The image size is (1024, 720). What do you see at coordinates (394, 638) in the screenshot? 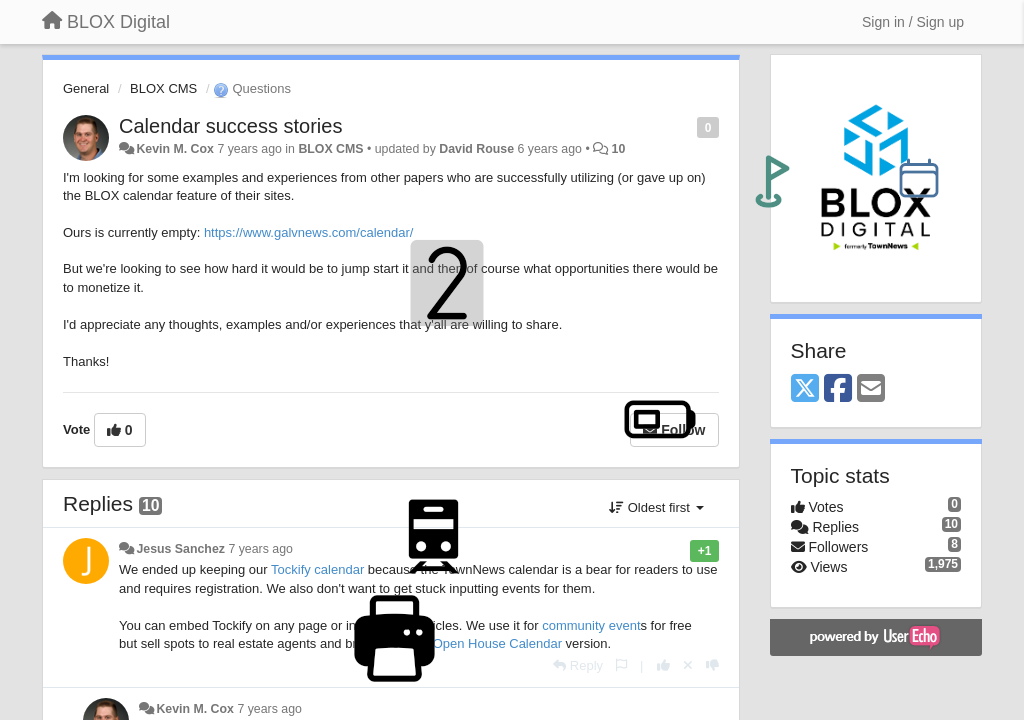
I see `print the current document` at bounding box center [394, 638].